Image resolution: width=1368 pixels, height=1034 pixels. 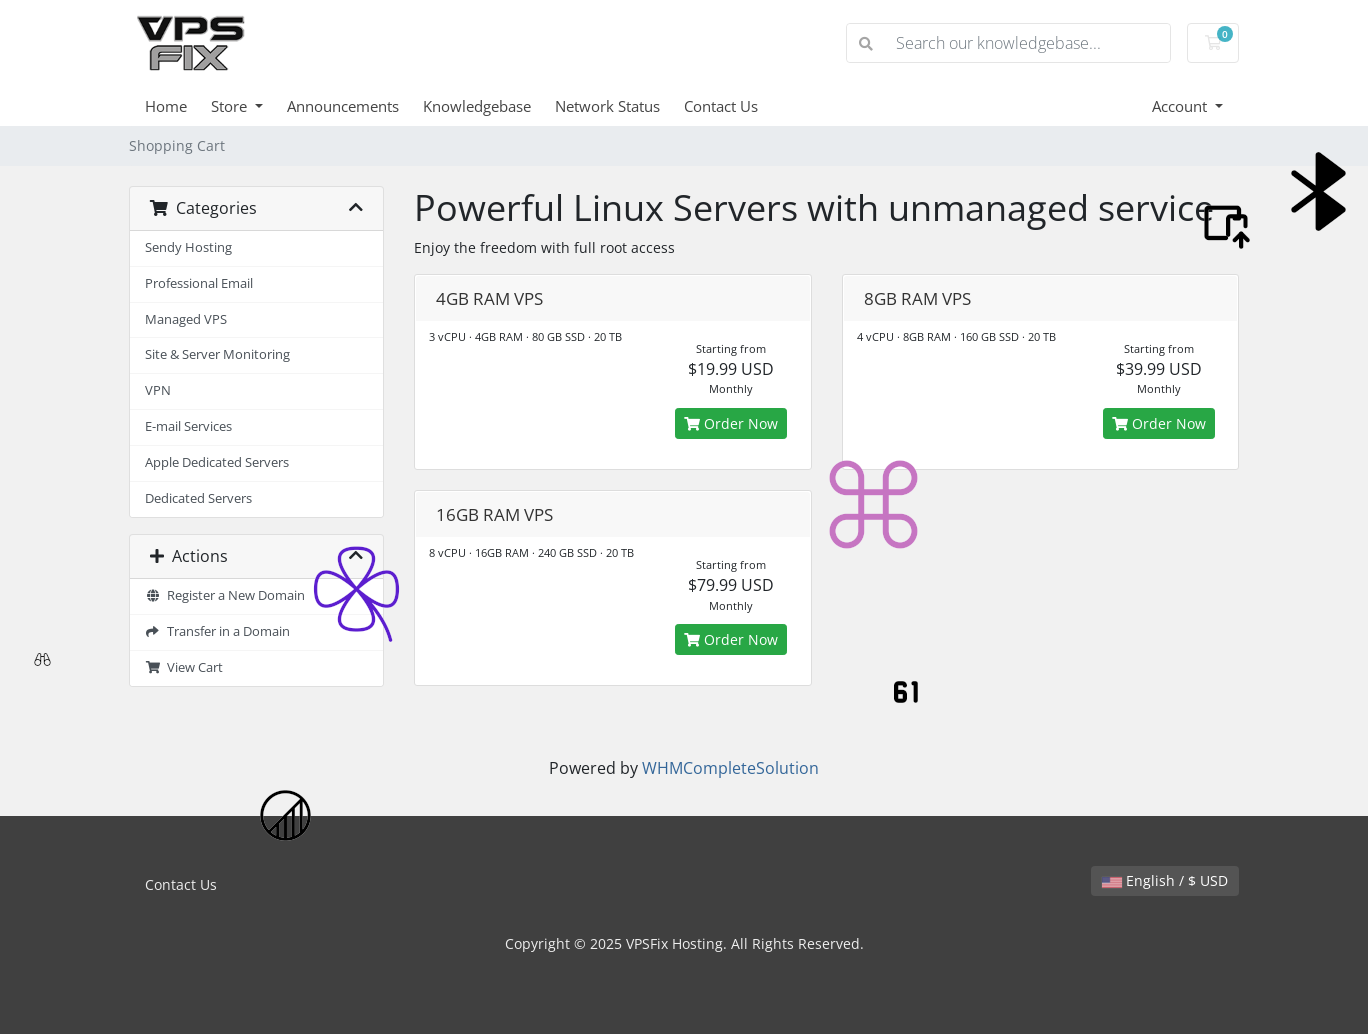 I want to click on upload content to connected devices, so click(x=1226, y=225).